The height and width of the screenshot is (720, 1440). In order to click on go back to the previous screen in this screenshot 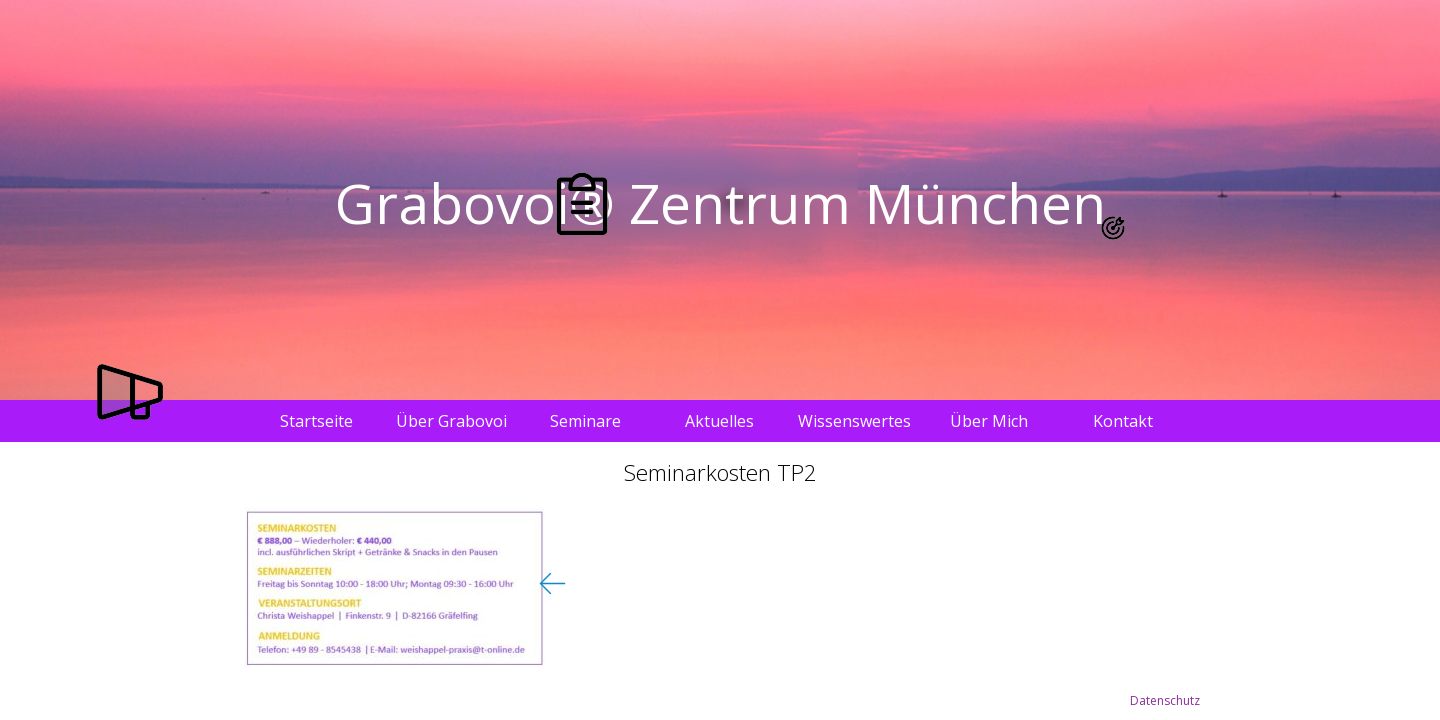, I will do `click(552, 583)`.